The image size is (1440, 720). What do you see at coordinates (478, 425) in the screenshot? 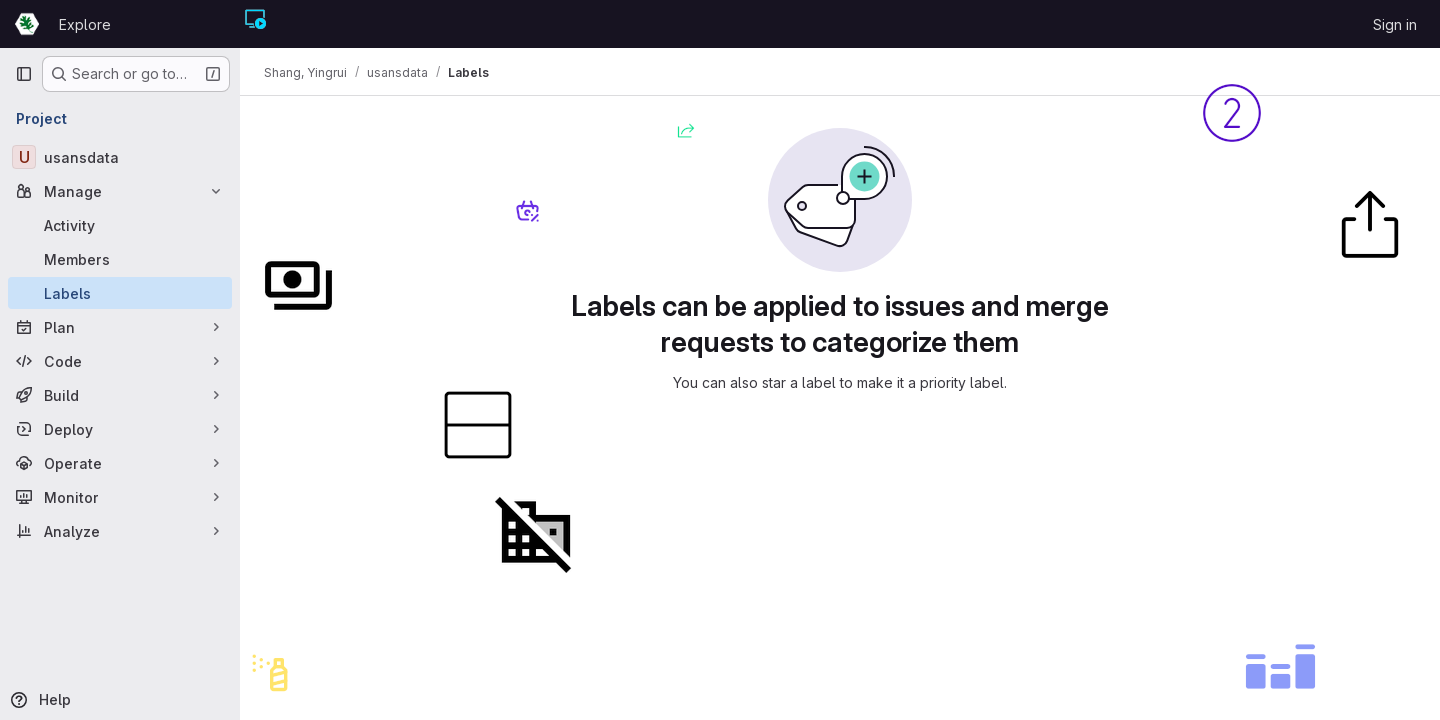
I see `split view horizontally` at bounding box center [478, 425].